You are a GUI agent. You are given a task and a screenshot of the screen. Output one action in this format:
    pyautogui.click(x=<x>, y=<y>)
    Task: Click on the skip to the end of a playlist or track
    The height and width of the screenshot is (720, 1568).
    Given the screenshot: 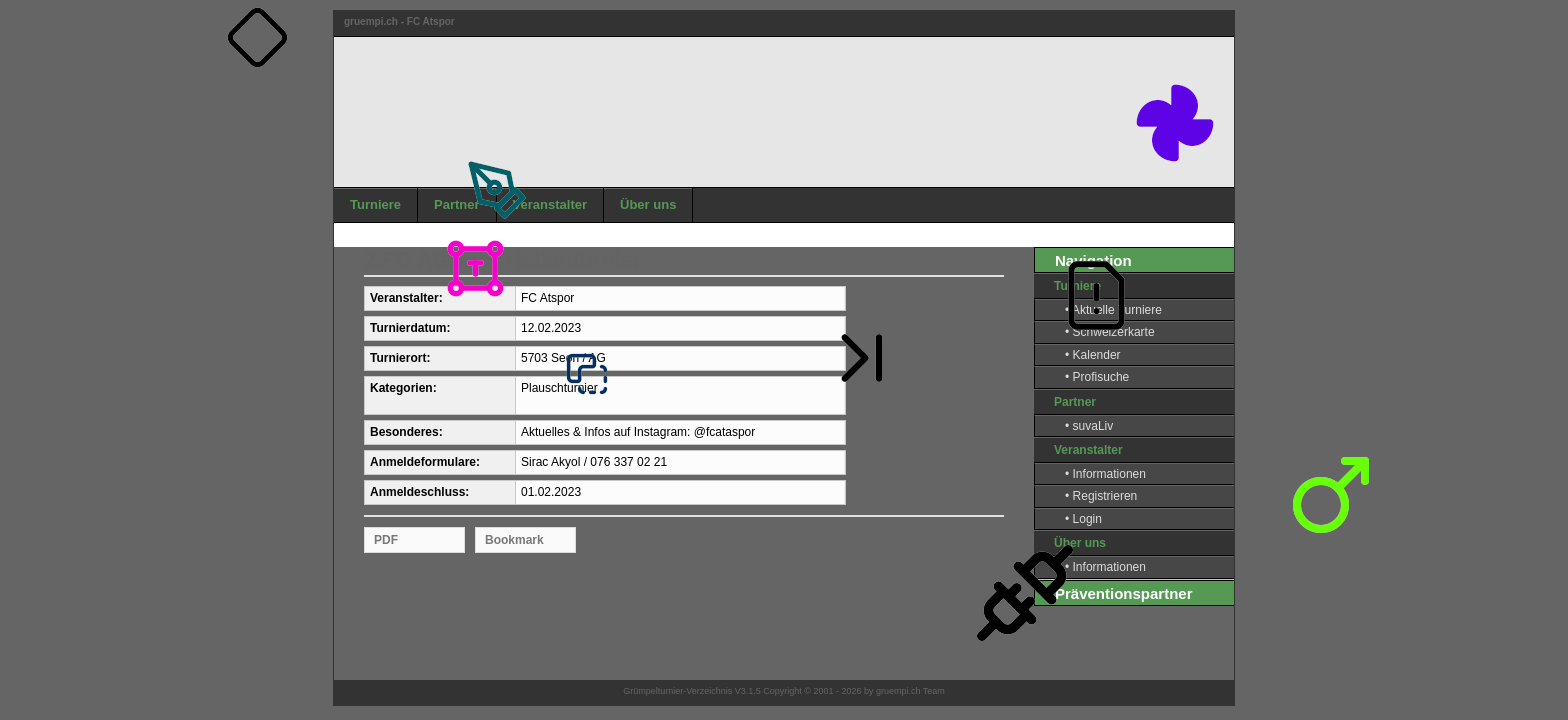 What is the action you would take?
    pyautogui.click(x=862, y=358)
    